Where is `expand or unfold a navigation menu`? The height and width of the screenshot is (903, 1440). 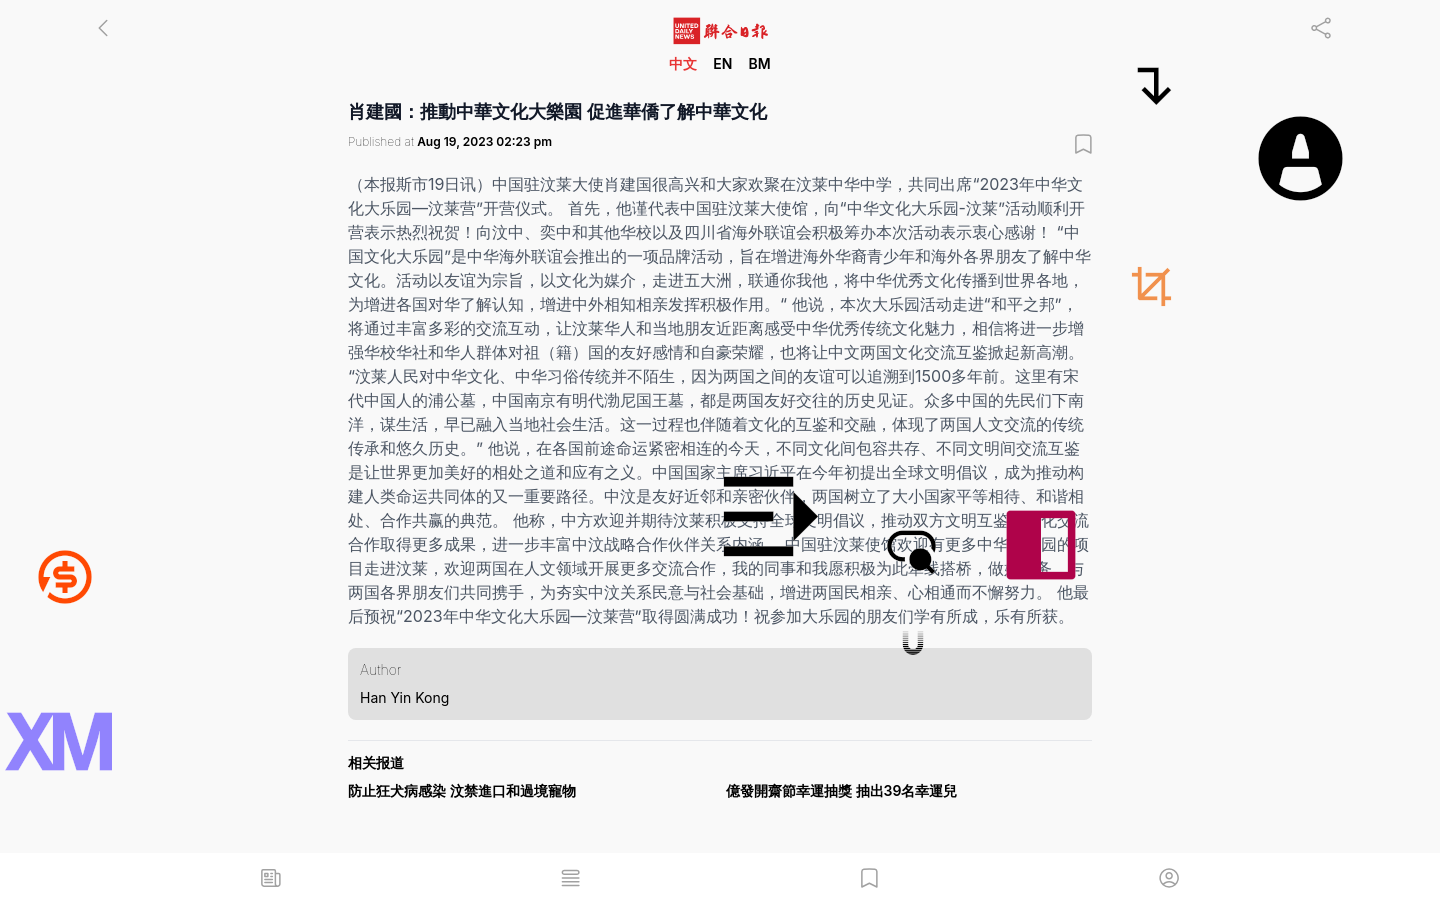 expand or unfold a navigation menu is located at coordinates (768, 516).